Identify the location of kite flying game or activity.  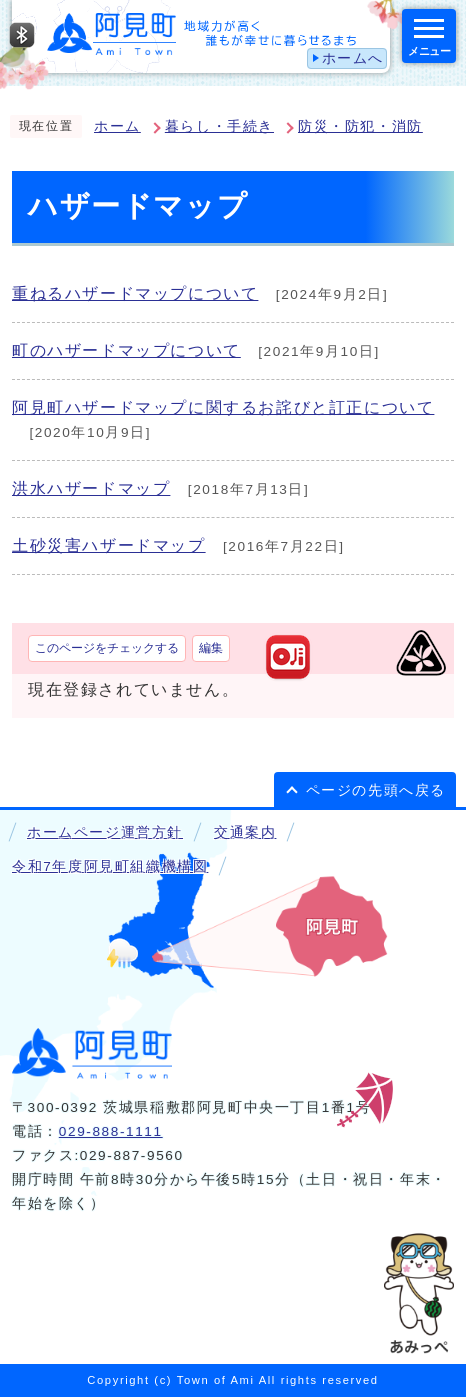
(366, 1098).